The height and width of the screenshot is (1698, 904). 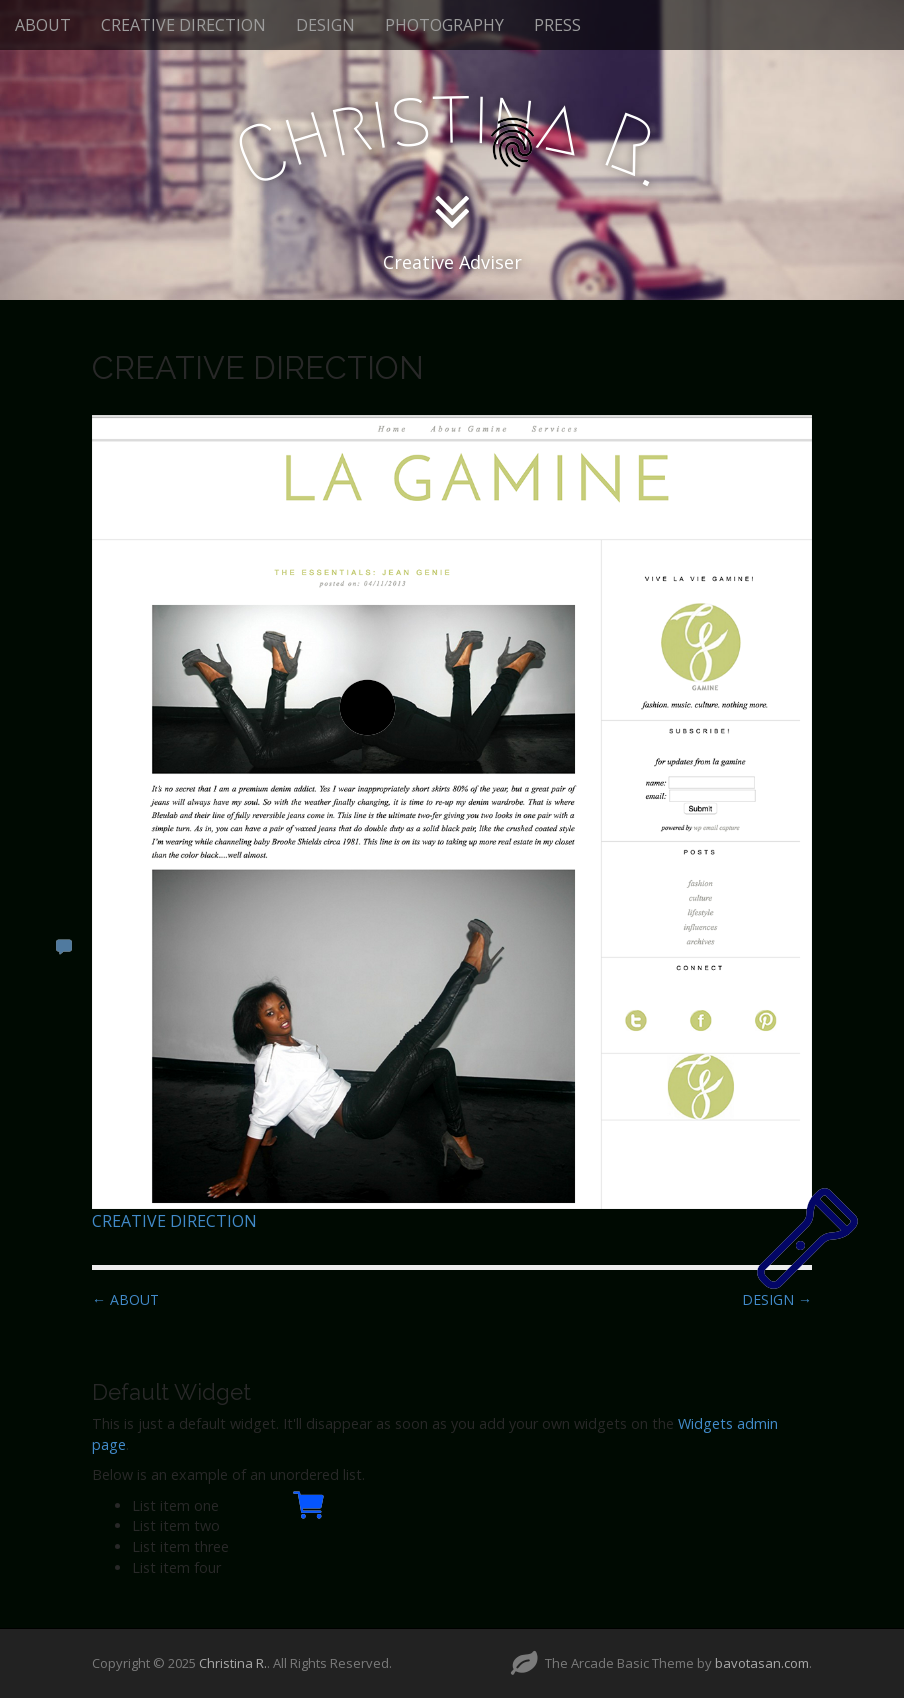 What do you see at coordinates (309, 1505) in the screenshot?
I see `view your shopping cart` at bounding box center [309, 1505].